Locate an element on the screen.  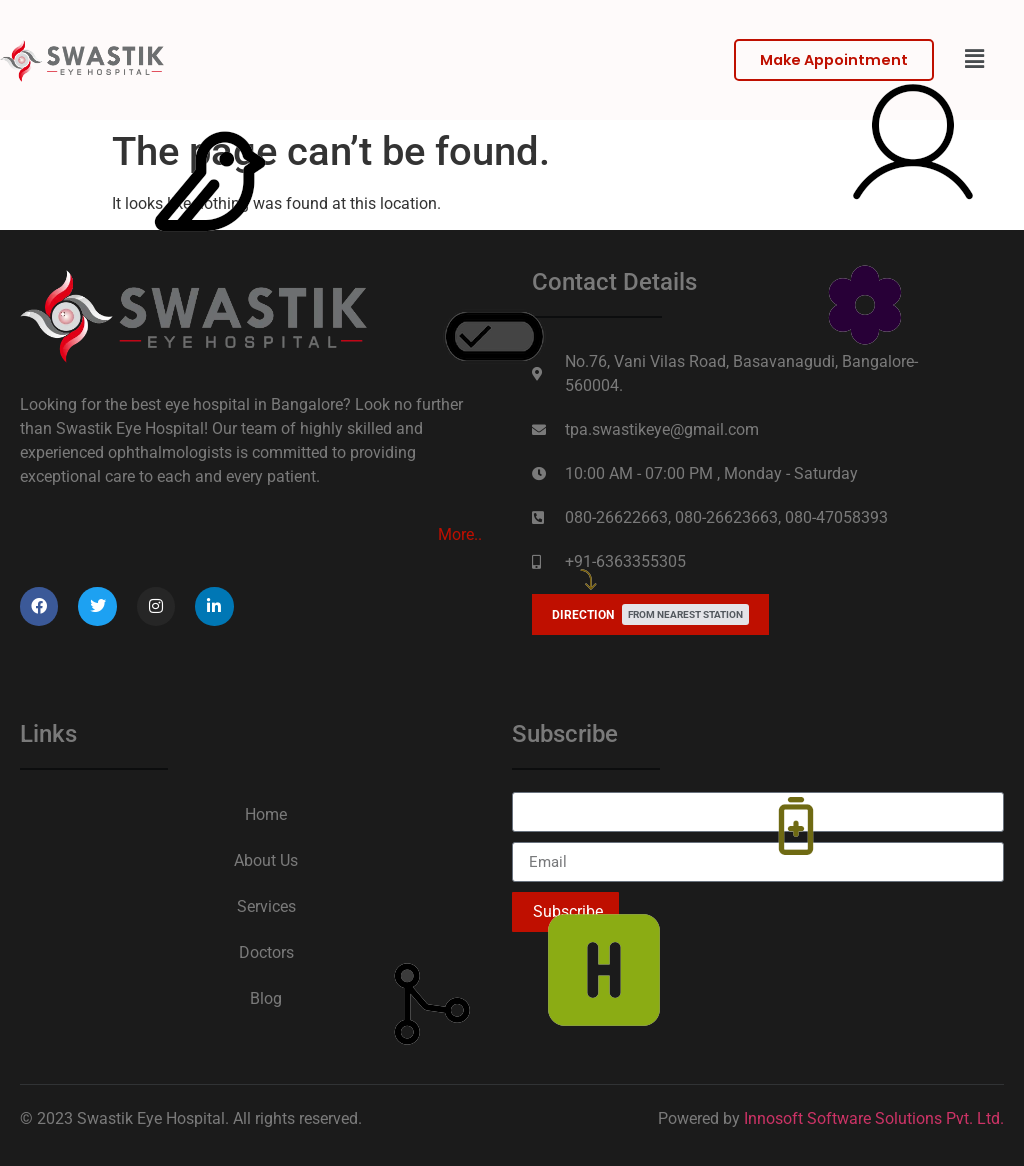
edit or modify location attributes is located at coordinates (494, 336).